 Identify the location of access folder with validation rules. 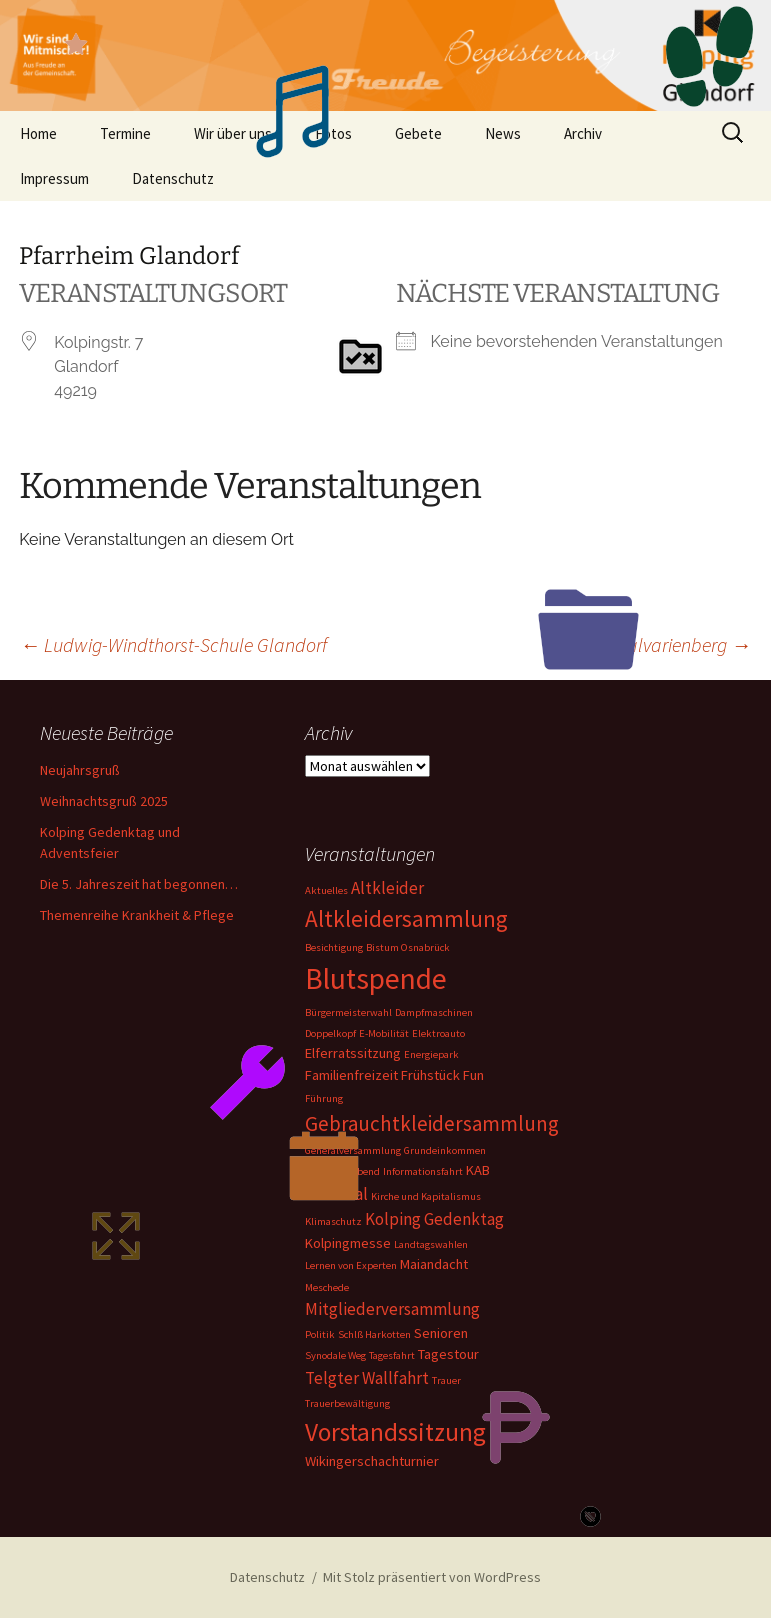
(360, 356).